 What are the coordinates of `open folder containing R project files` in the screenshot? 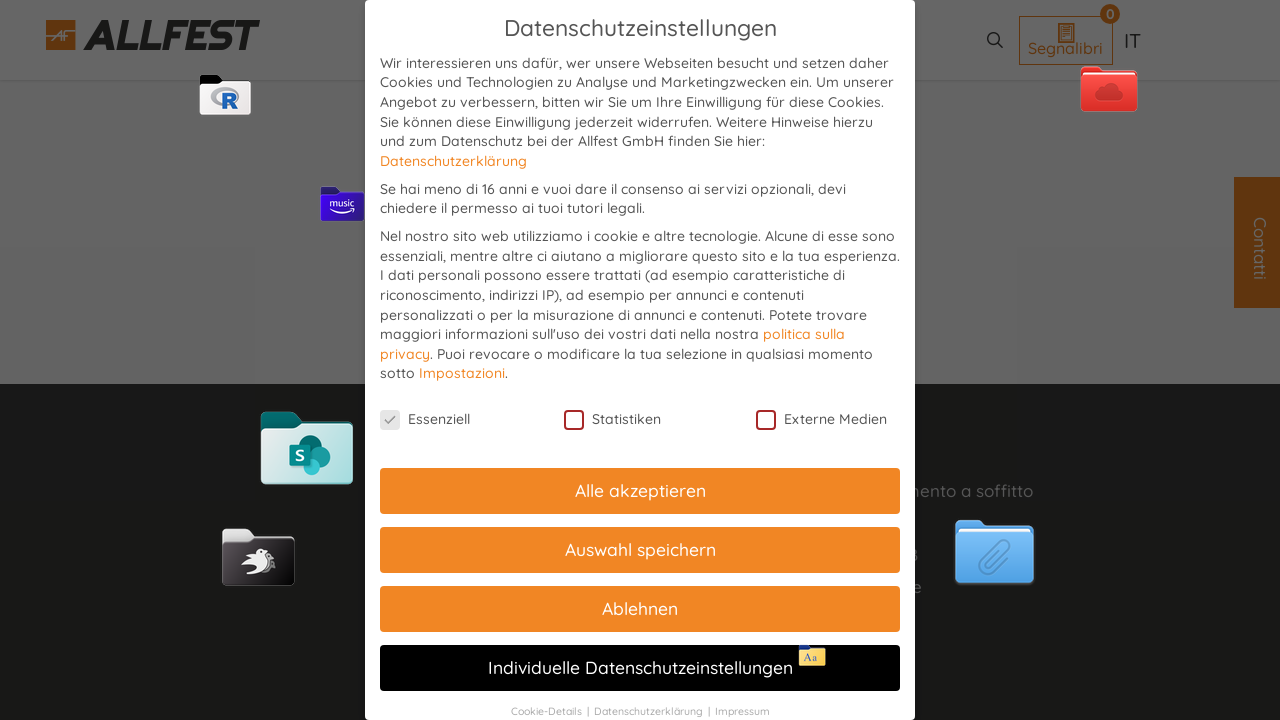 It's located at (225, 96).